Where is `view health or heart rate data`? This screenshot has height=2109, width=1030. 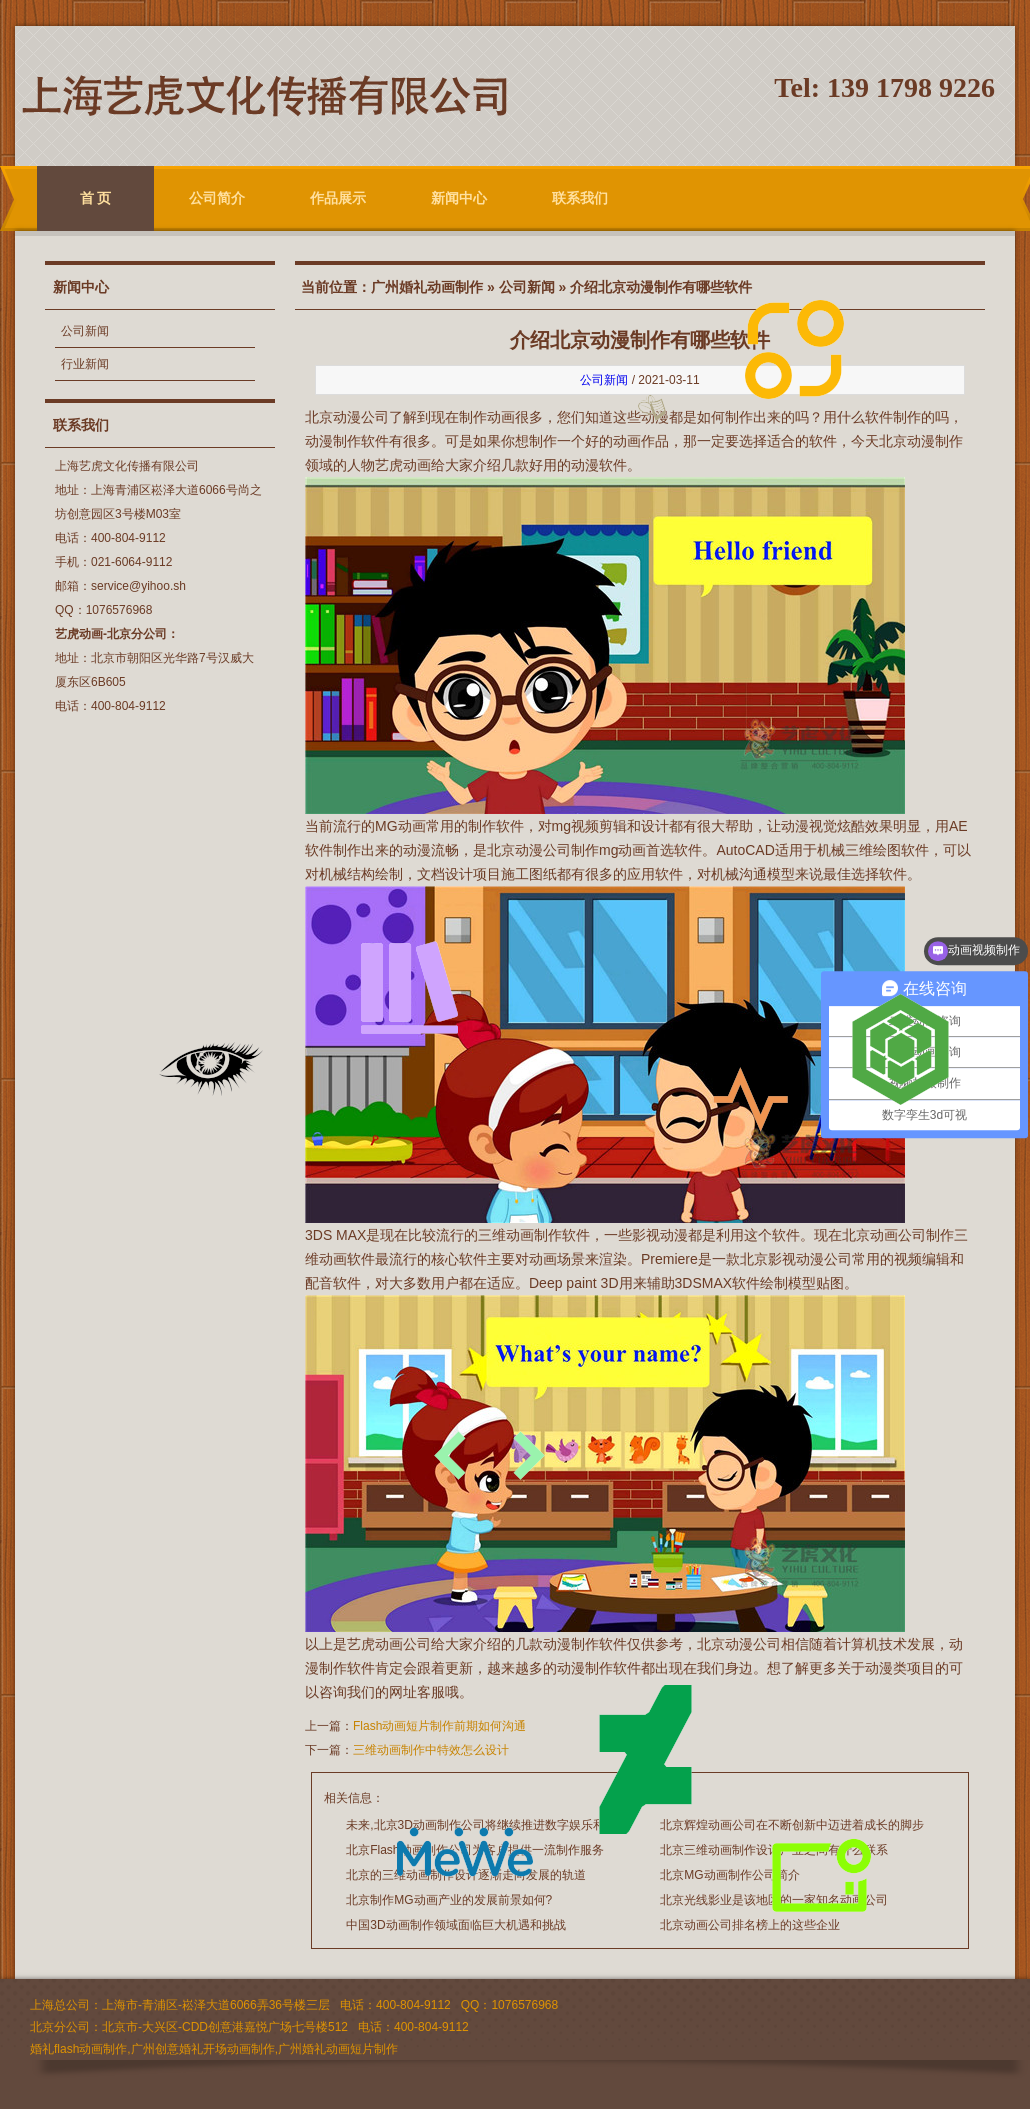
view health or heart rate data is located at coordinates (750, 1099).